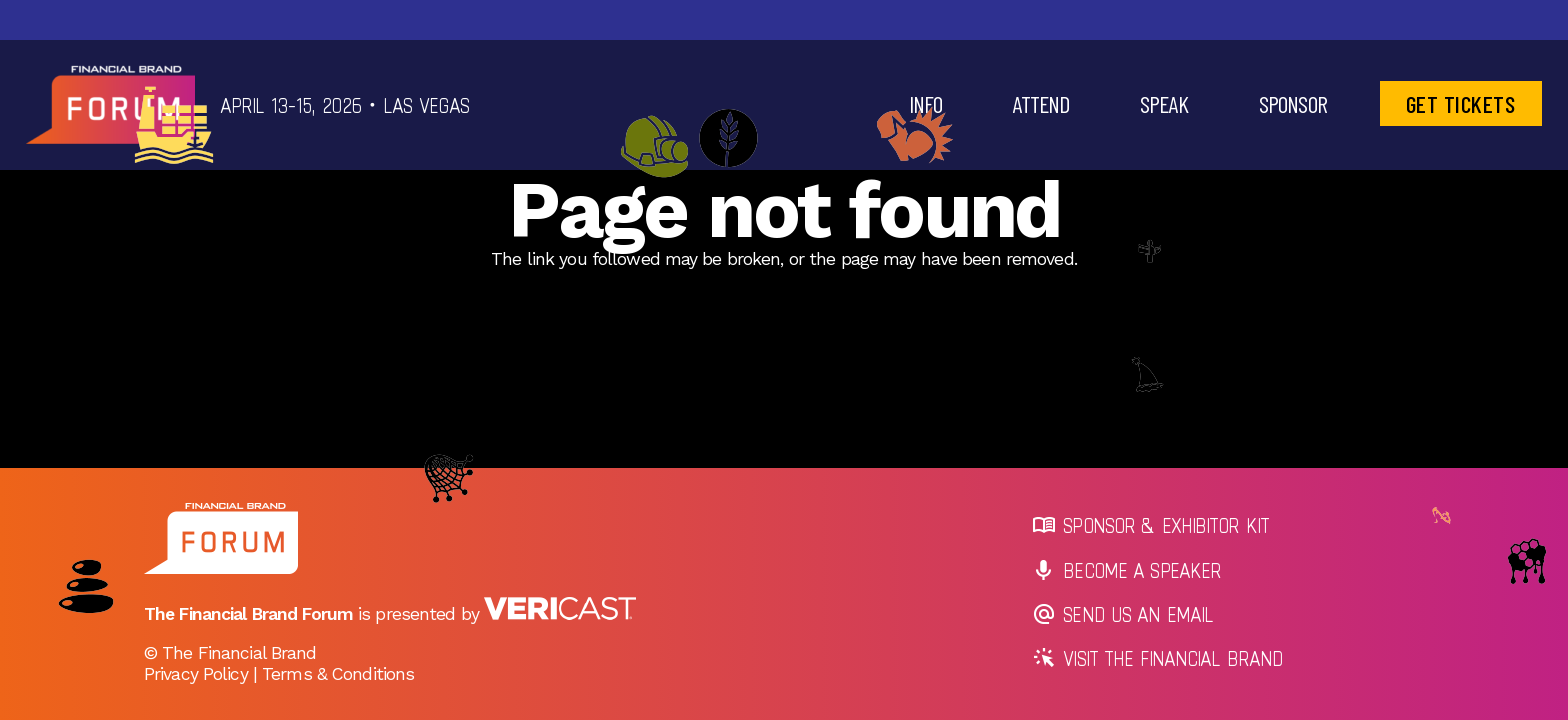 This screenshot has width=1568, height=720. Describe the element at coordinates (654, 146) in the screenshot. I see `mining or excavation activity in a game` at that location.